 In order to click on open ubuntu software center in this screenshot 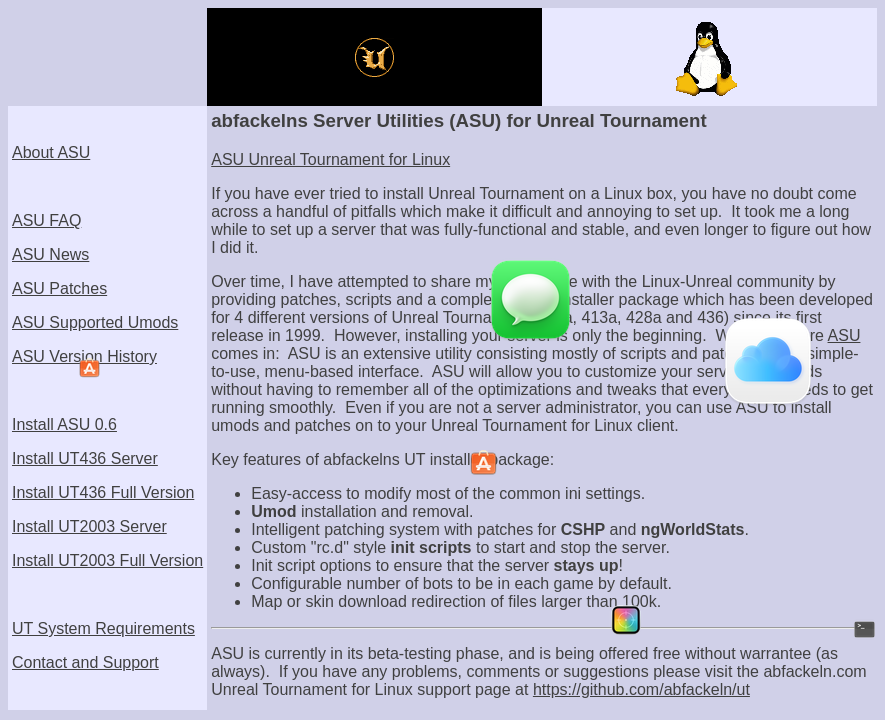, I will do `click(483, 463)`.